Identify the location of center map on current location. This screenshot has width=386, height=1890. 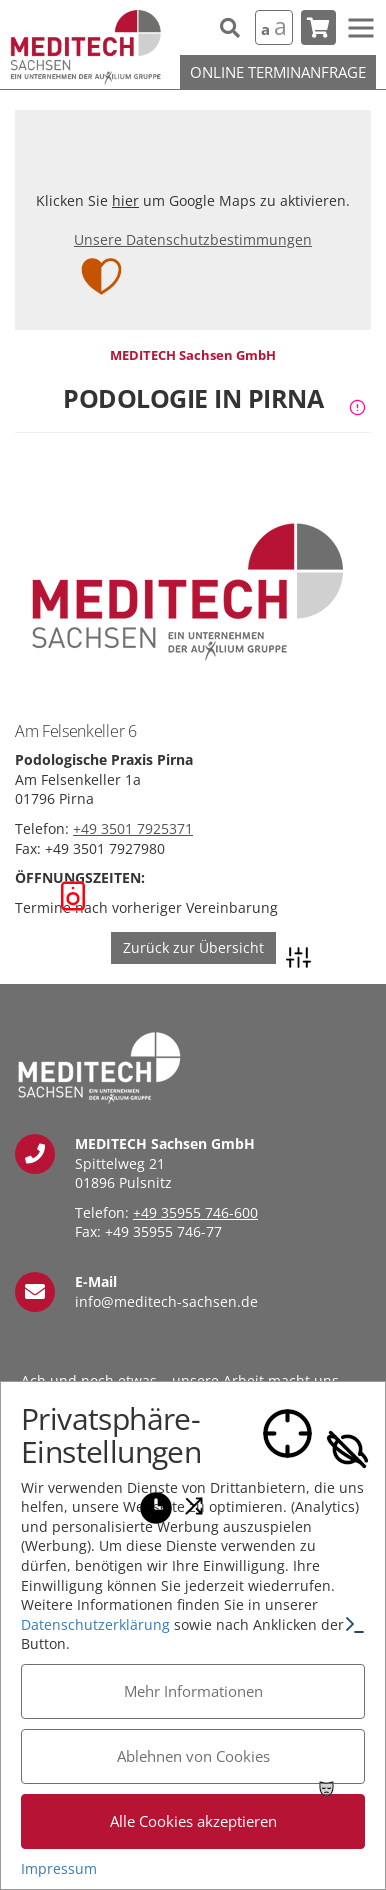
(287, 1433).